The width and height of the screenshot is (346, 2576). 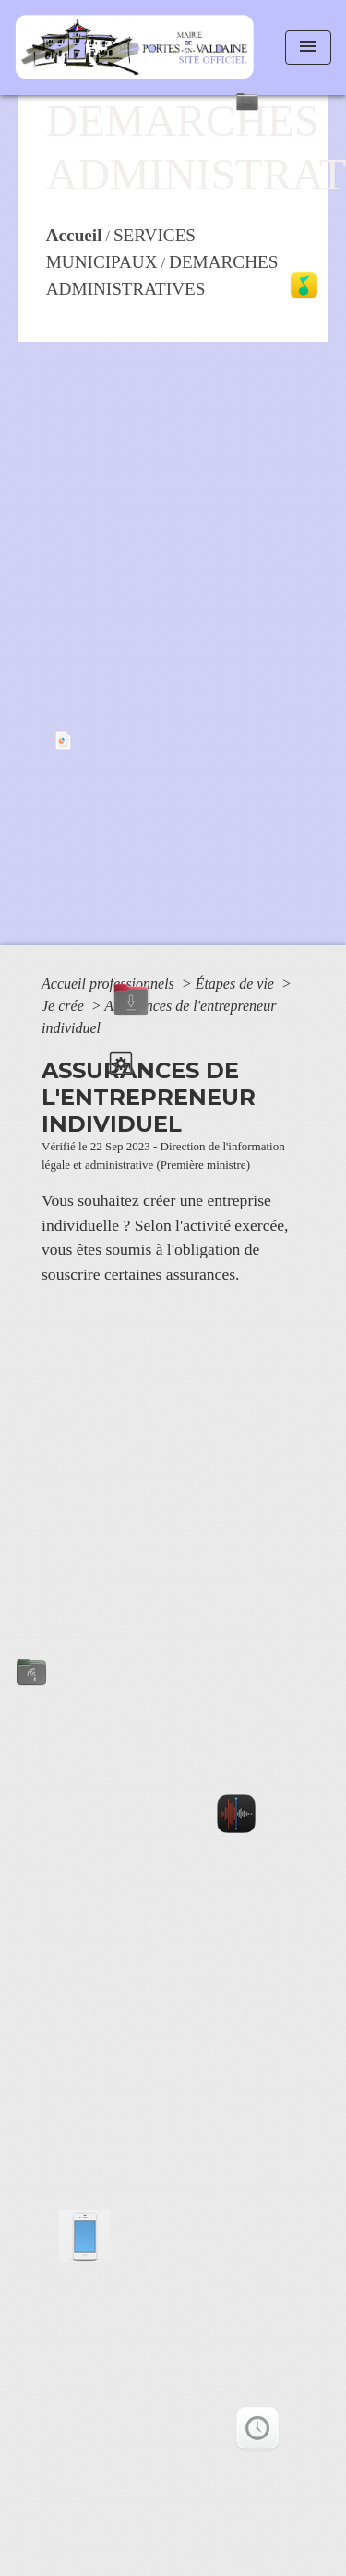 What do you see at coordinates (121, 1063) in the screenshot?
I see `access other applications or utilities` at bounding box center [121, 1063].